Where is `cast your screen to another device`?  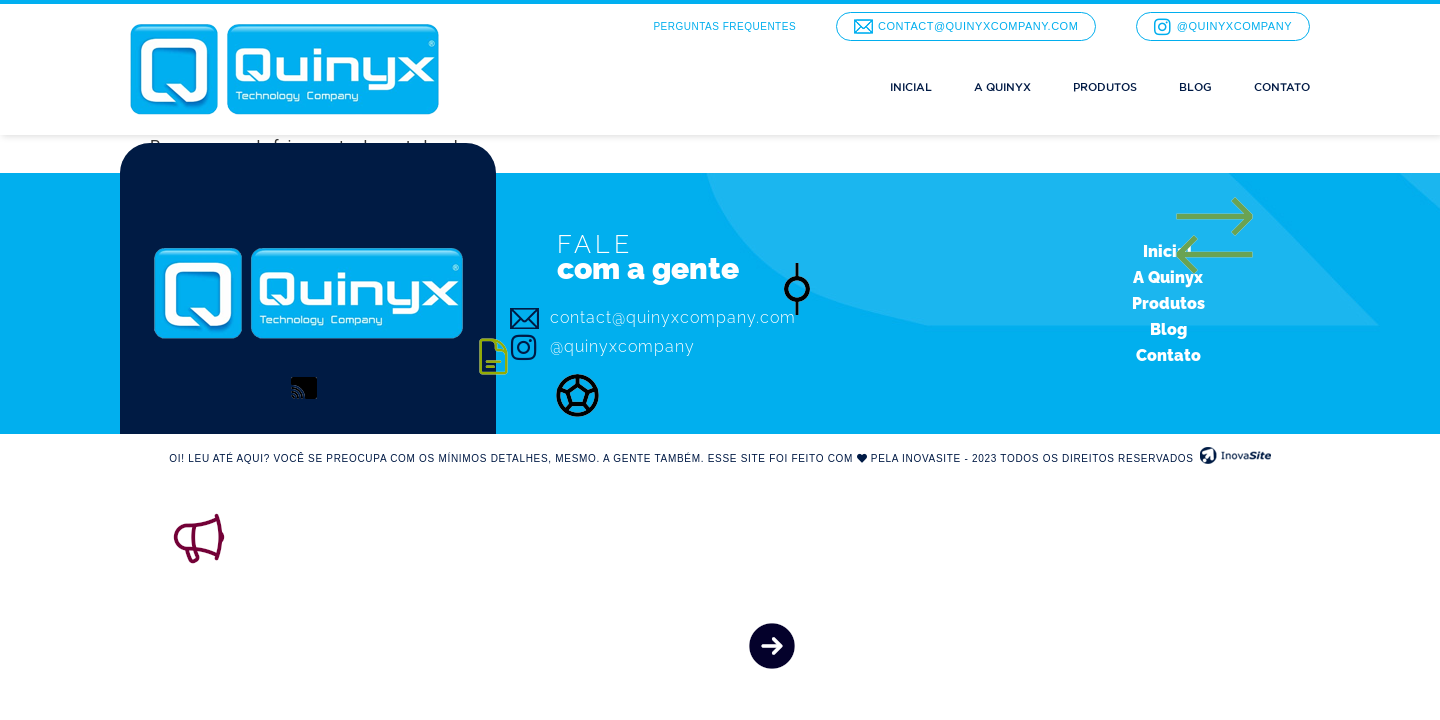 cast your screen to another device is located at coordinates (304, 388).